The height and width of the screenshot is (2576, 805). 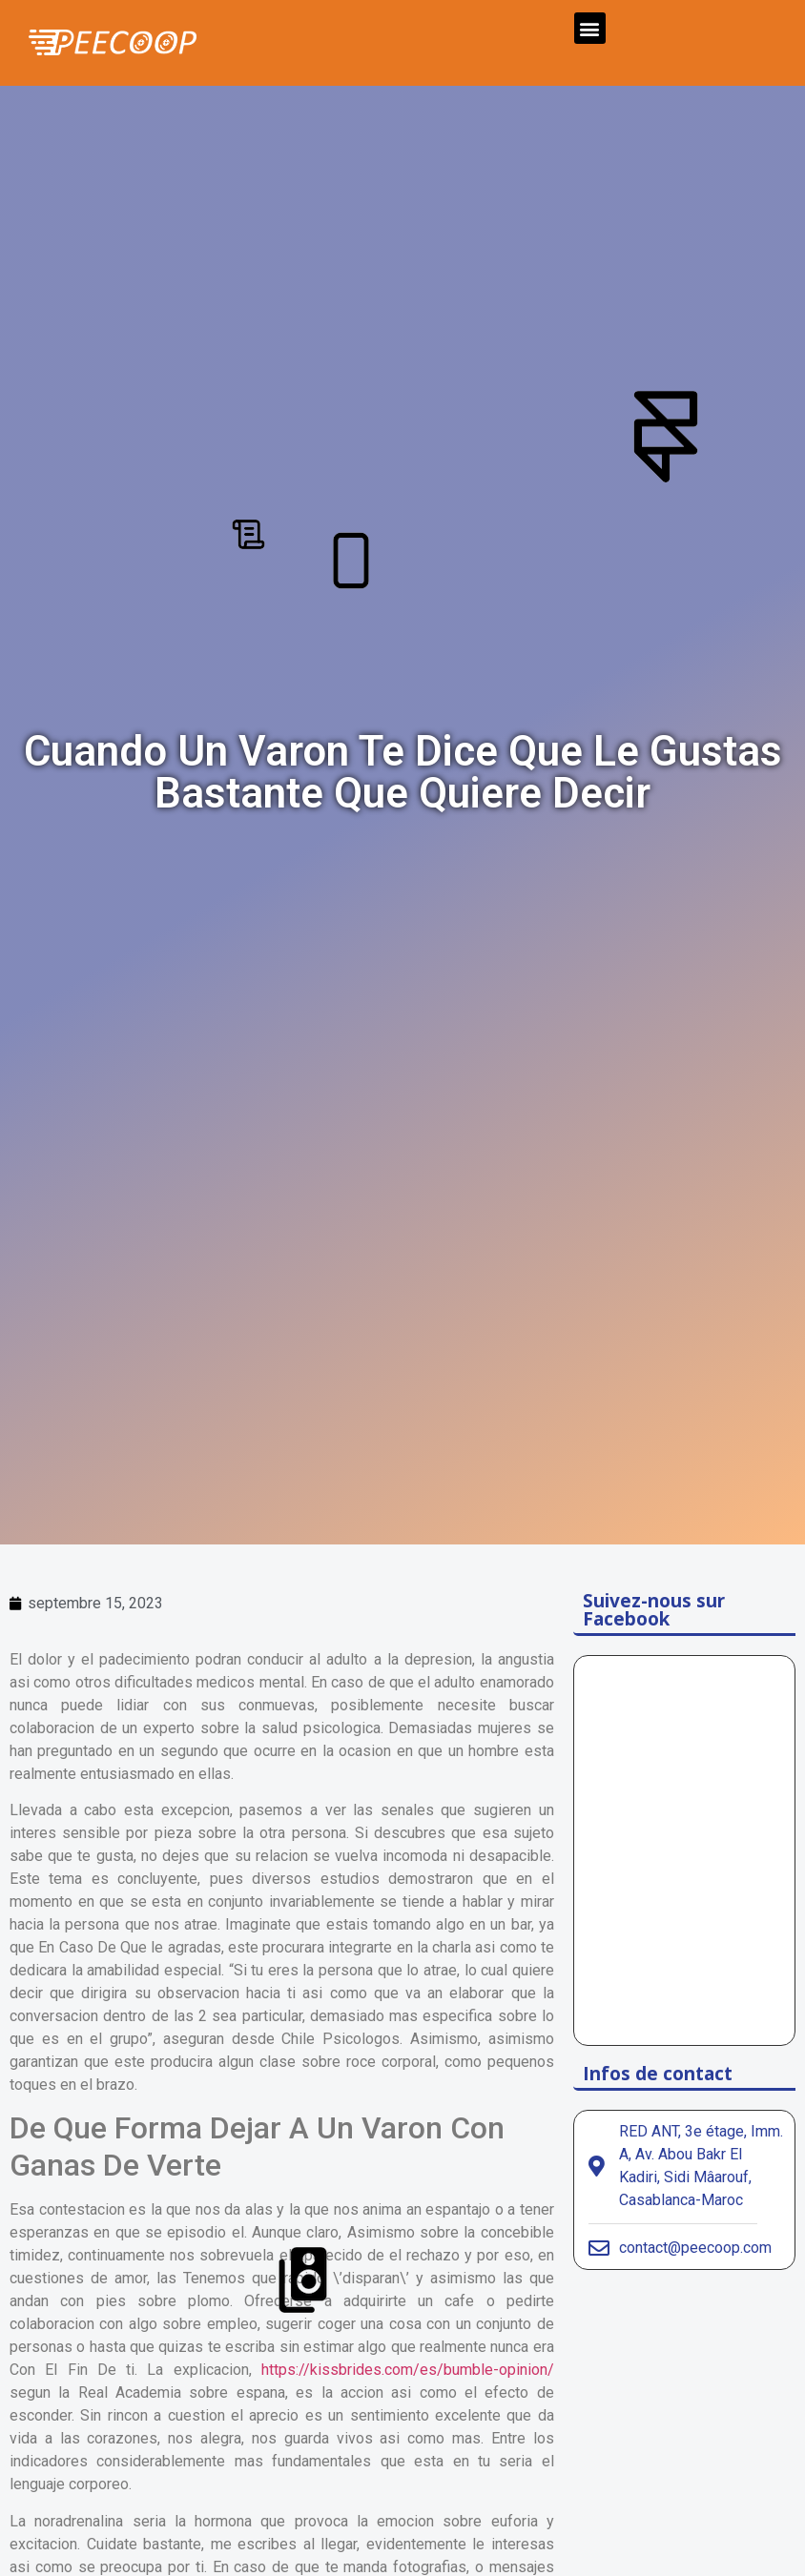 I want to click on open Framer design tool, so click(x=666, y=435).